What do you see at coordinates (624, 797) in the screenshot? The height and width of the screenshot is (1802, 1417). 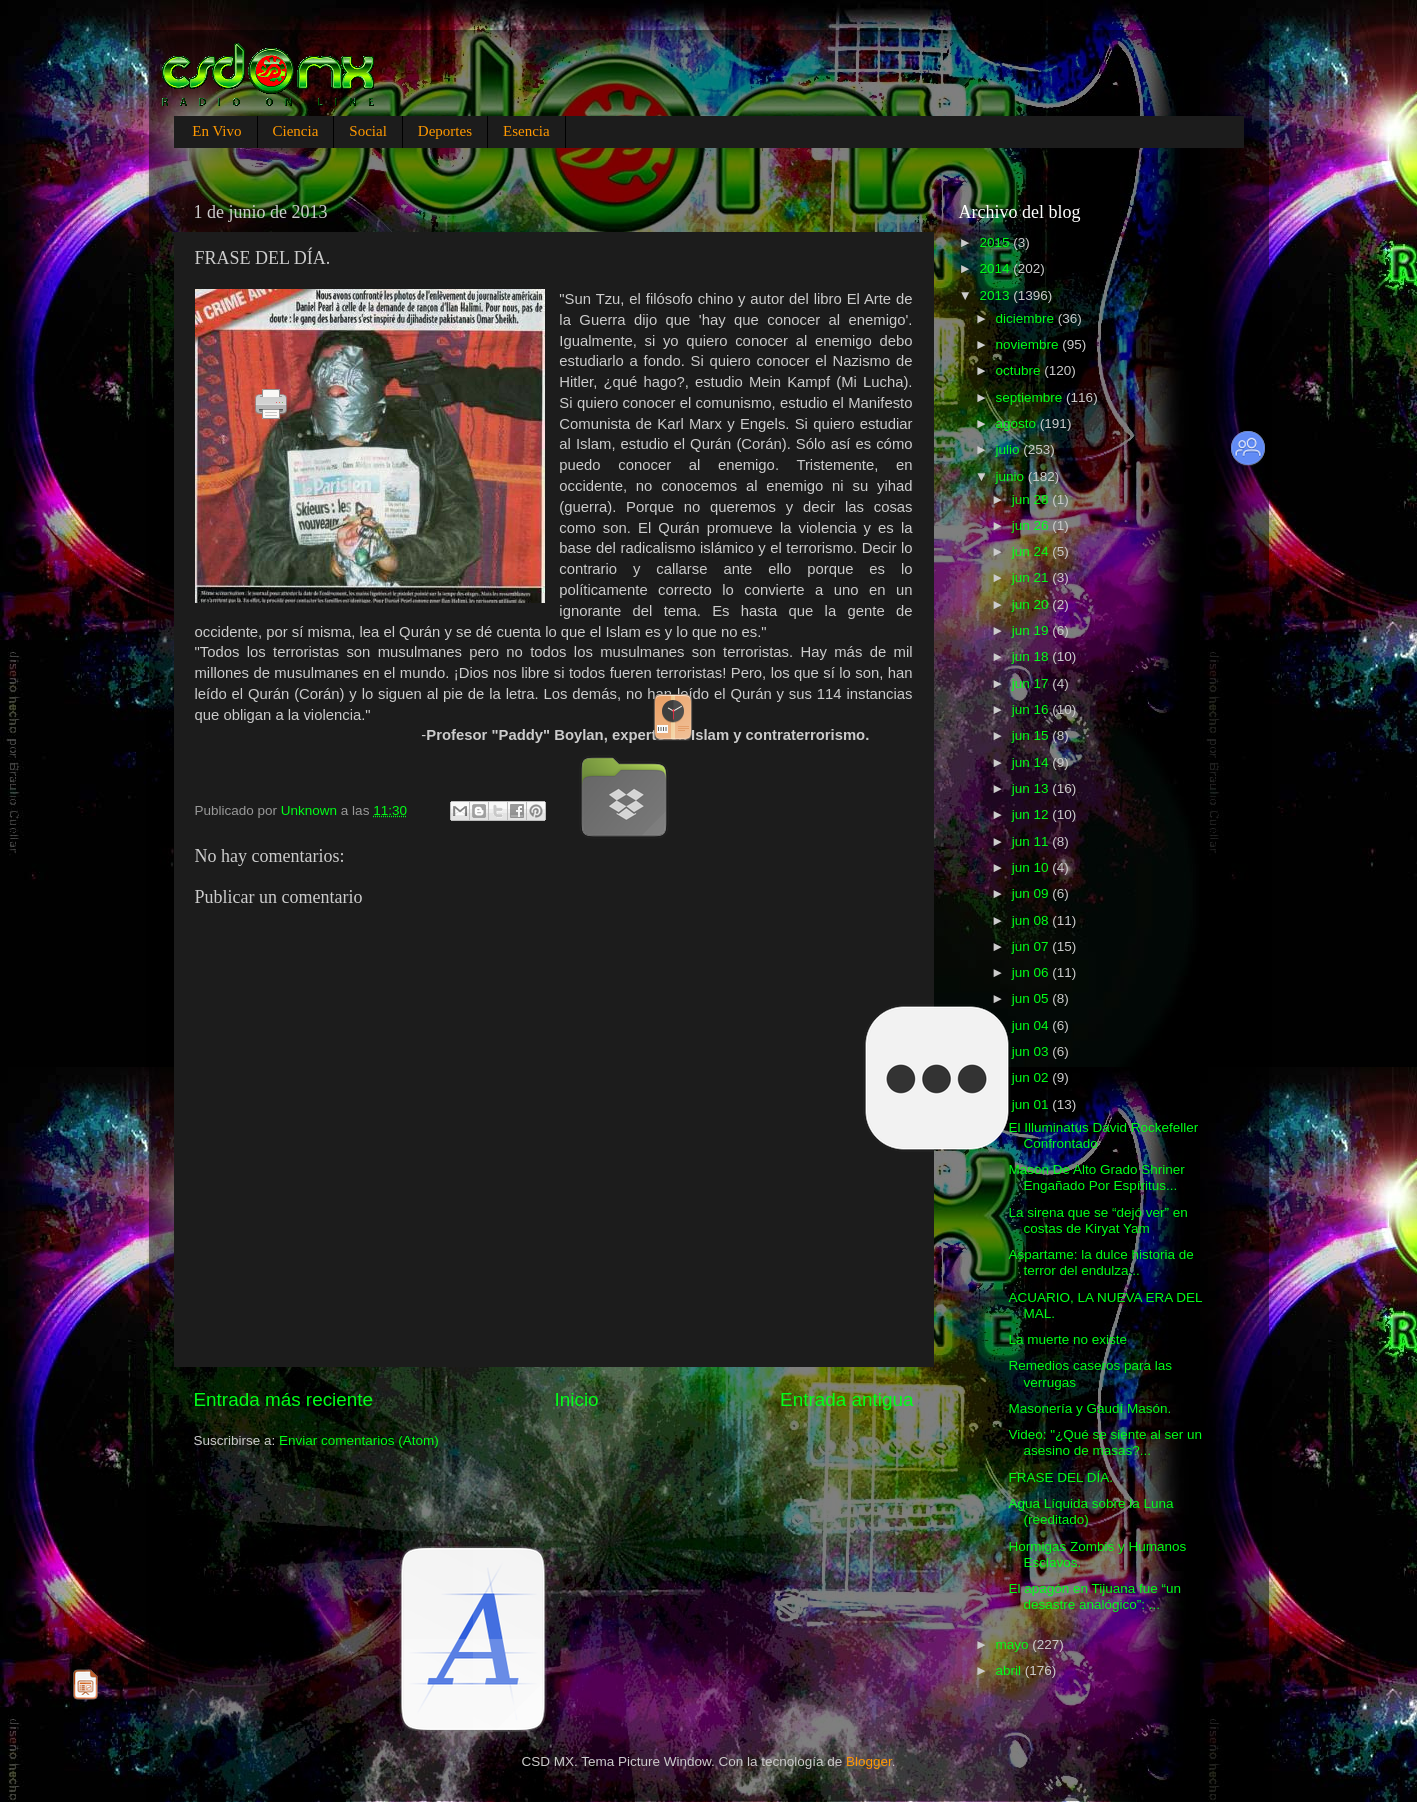 I see `open your dropbox folder` at bounding box center [624, 797].